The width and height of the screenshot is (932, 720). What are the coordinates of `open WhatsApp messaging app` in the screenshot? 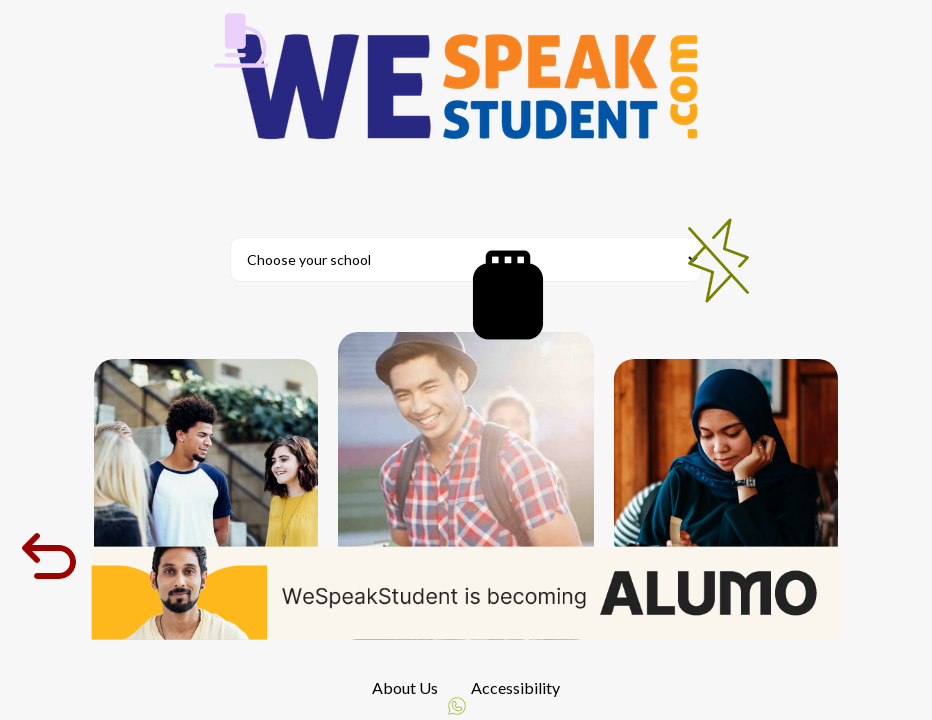 It's located at (457, 706).